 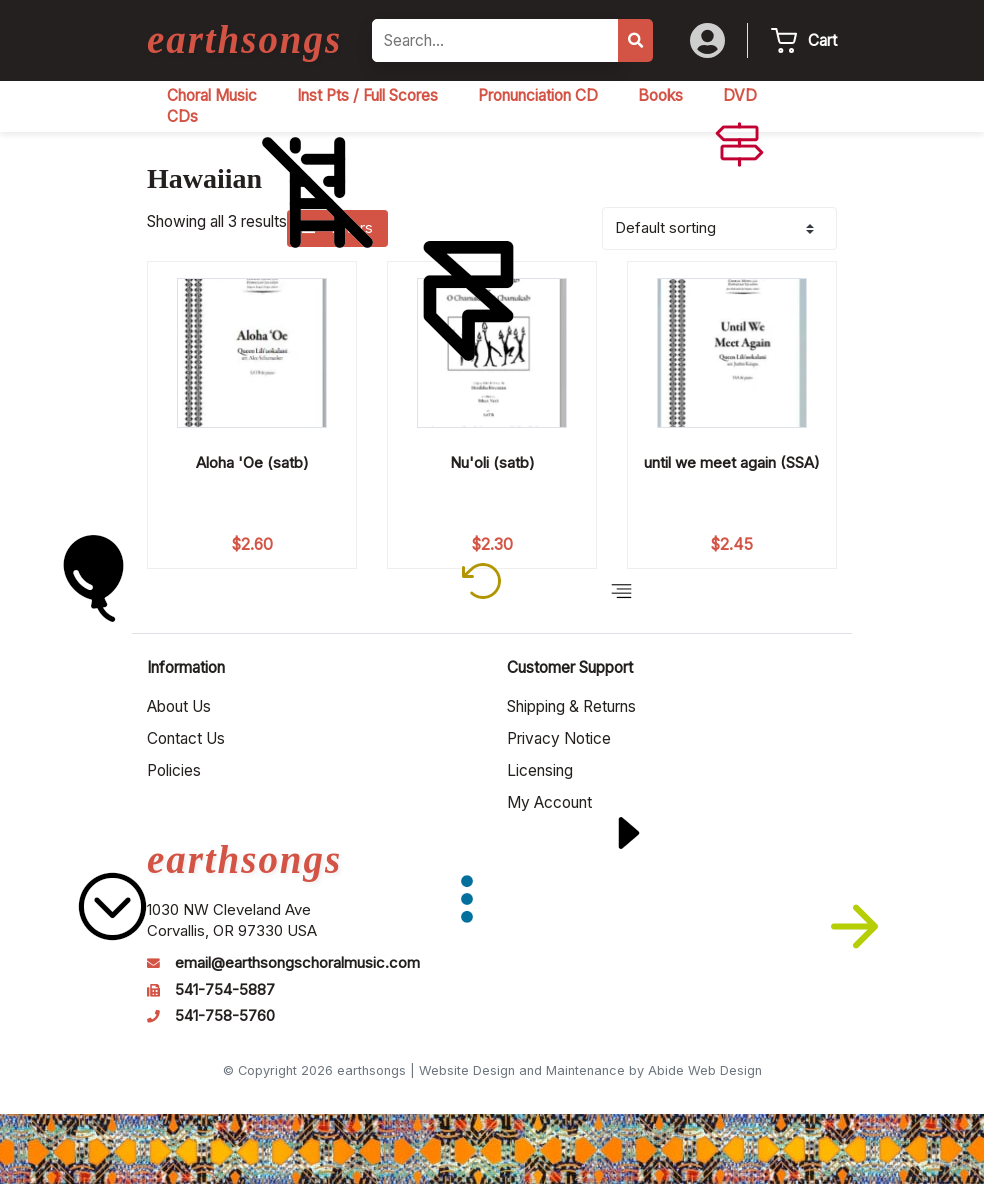 I want to click on navigate to directions or wayfinding options, so click(x=739, y=144).